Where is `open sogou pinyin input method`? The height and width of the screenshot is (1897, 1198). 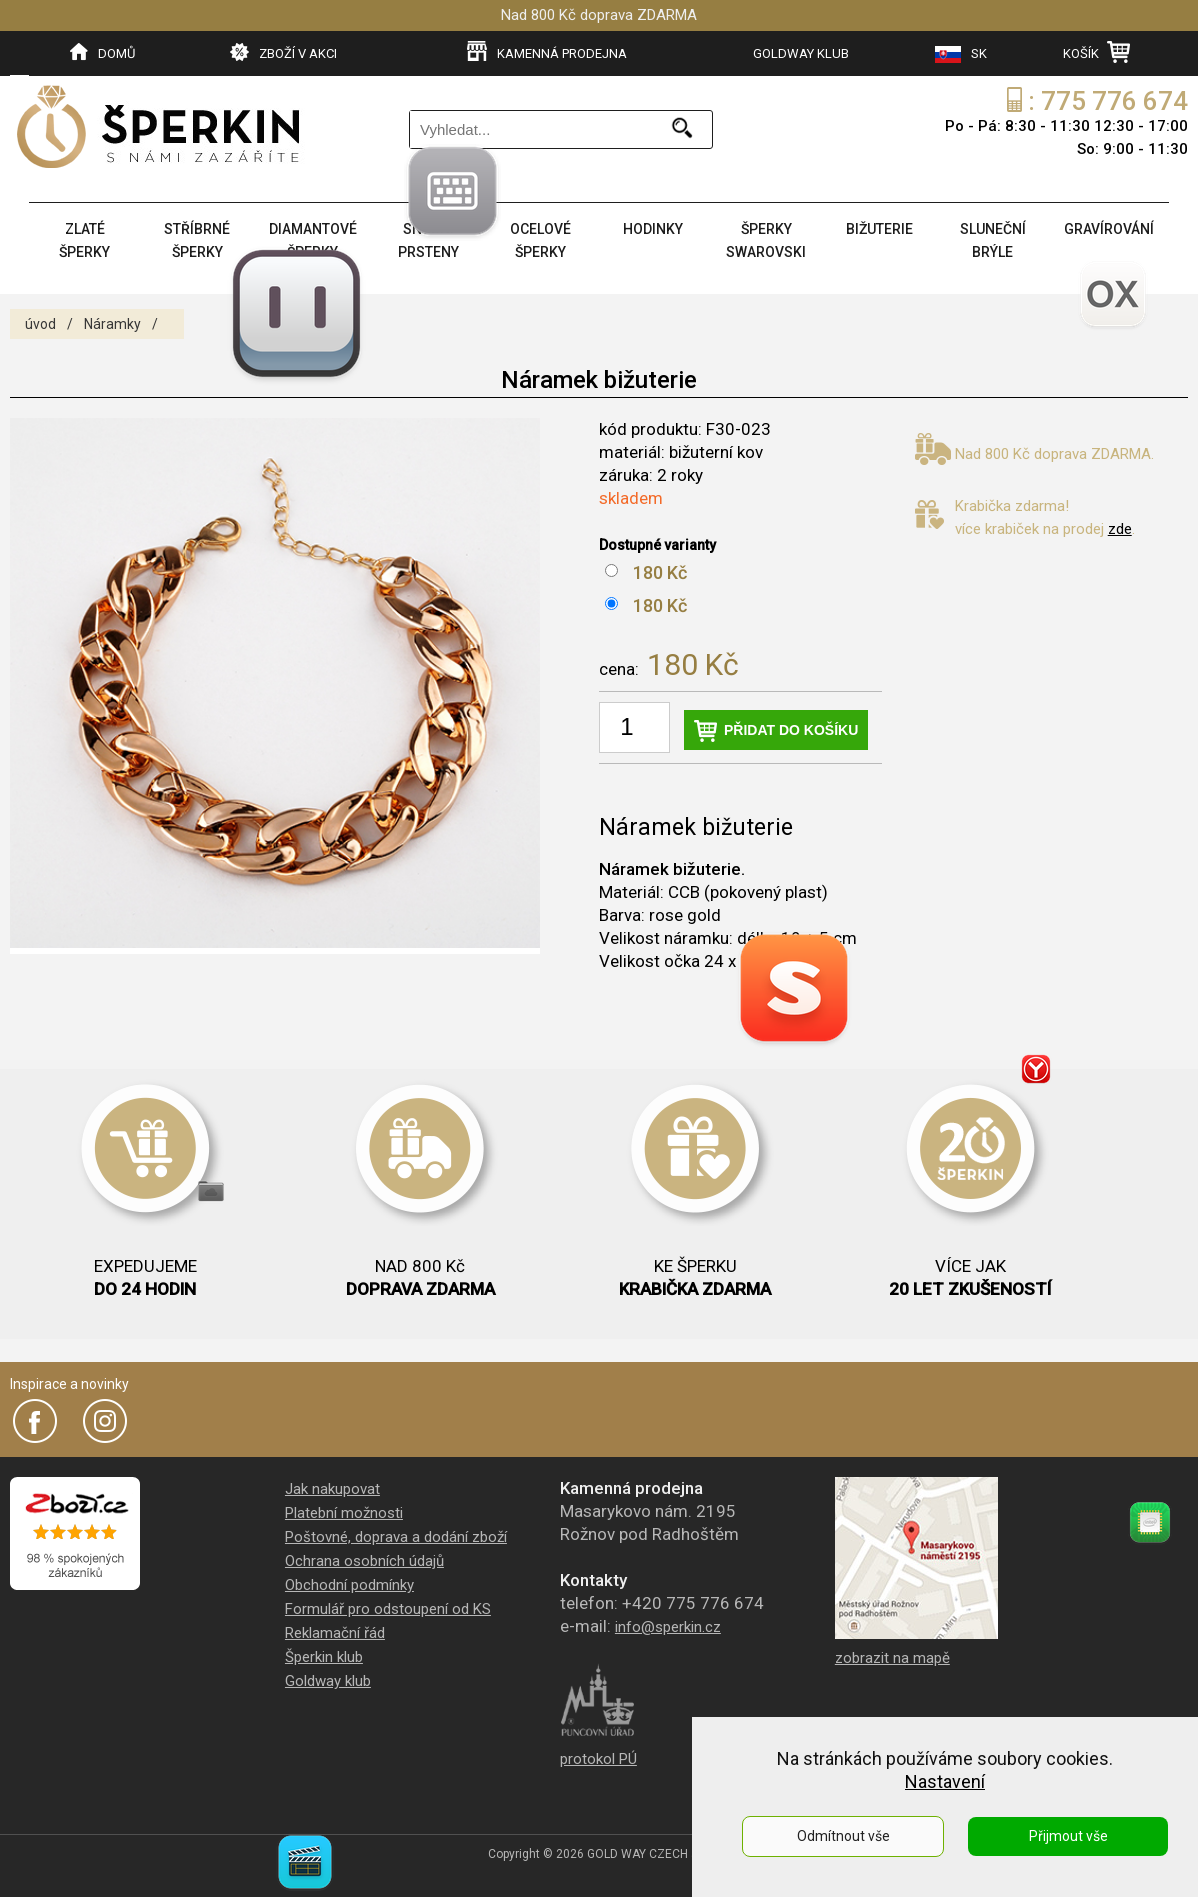 open sogou pinyin input method is located at coordinates (794, 988).